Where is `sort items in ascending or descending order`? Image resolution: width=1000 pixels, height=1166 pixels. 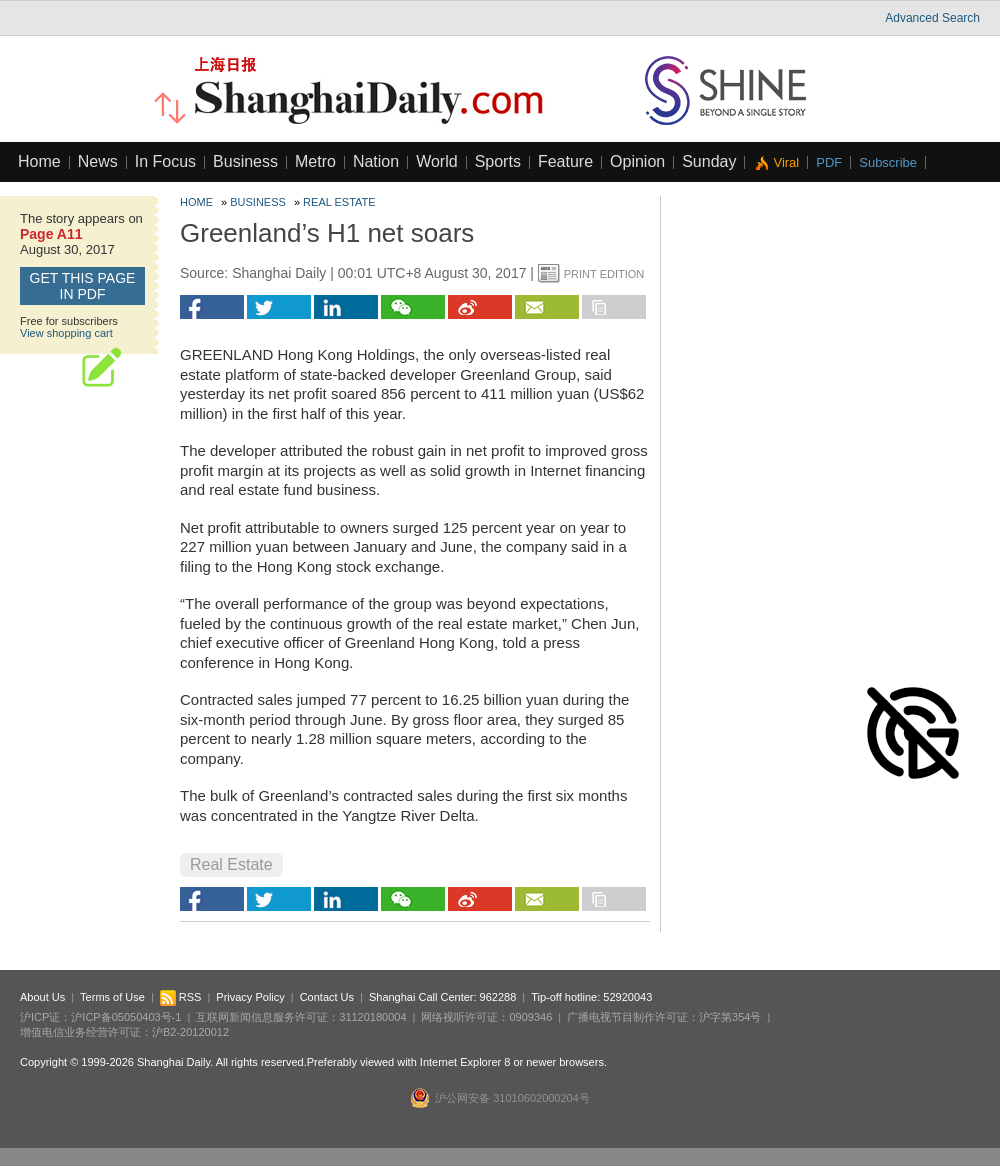
sort items in ascending or descending order is located at coordinates (170, 108).